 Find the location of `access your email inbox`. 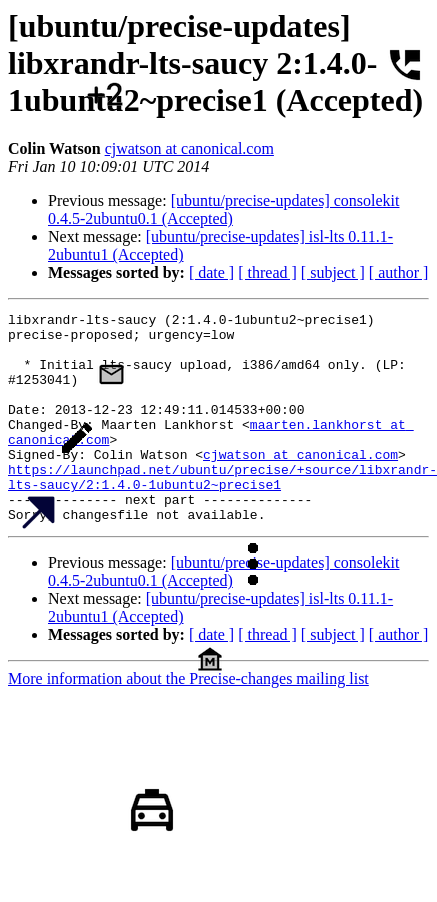

access your email inbox is located at coordinates (111, 374).